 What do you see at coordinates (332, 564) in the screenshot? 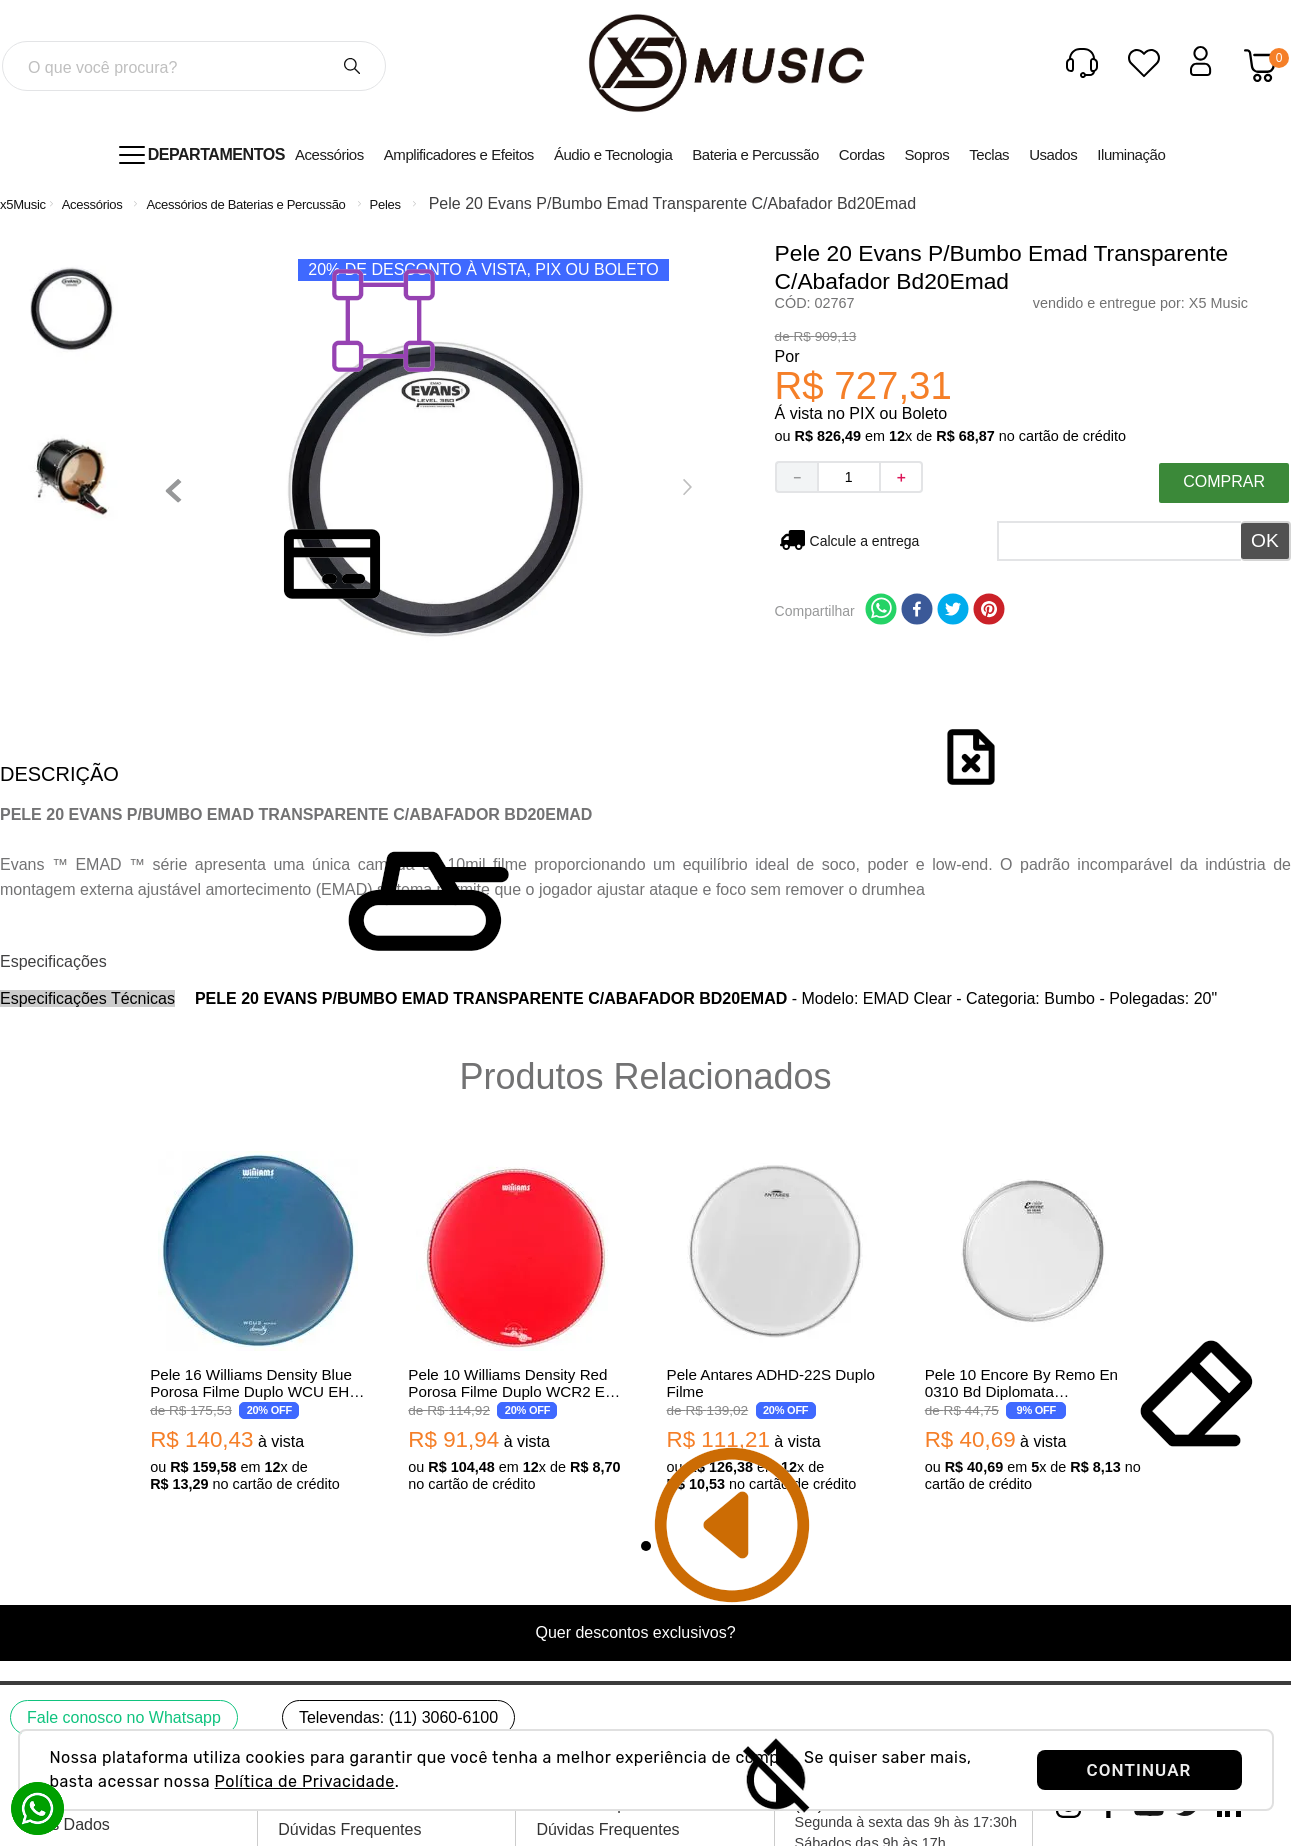
I see `manage payment methods` at bounding box center [332, 564].